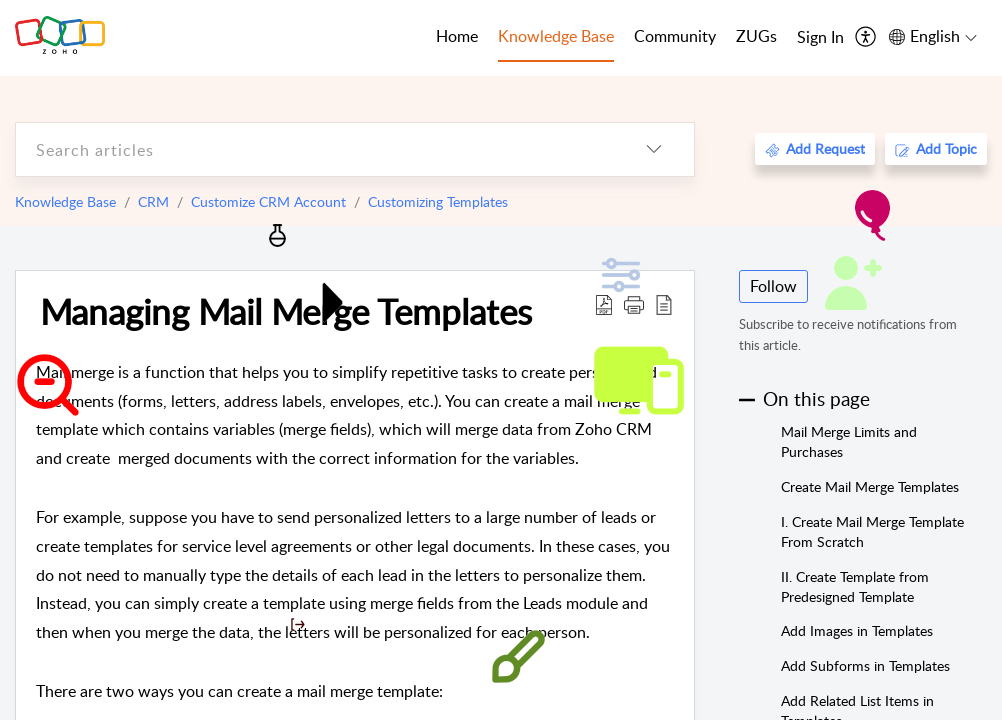 This screenshot has height=720, width=1002. What do you see at coordinates (621, 275) in the screenshot?
I see `adjust settings or preferences` at bounding box center [621, 275].